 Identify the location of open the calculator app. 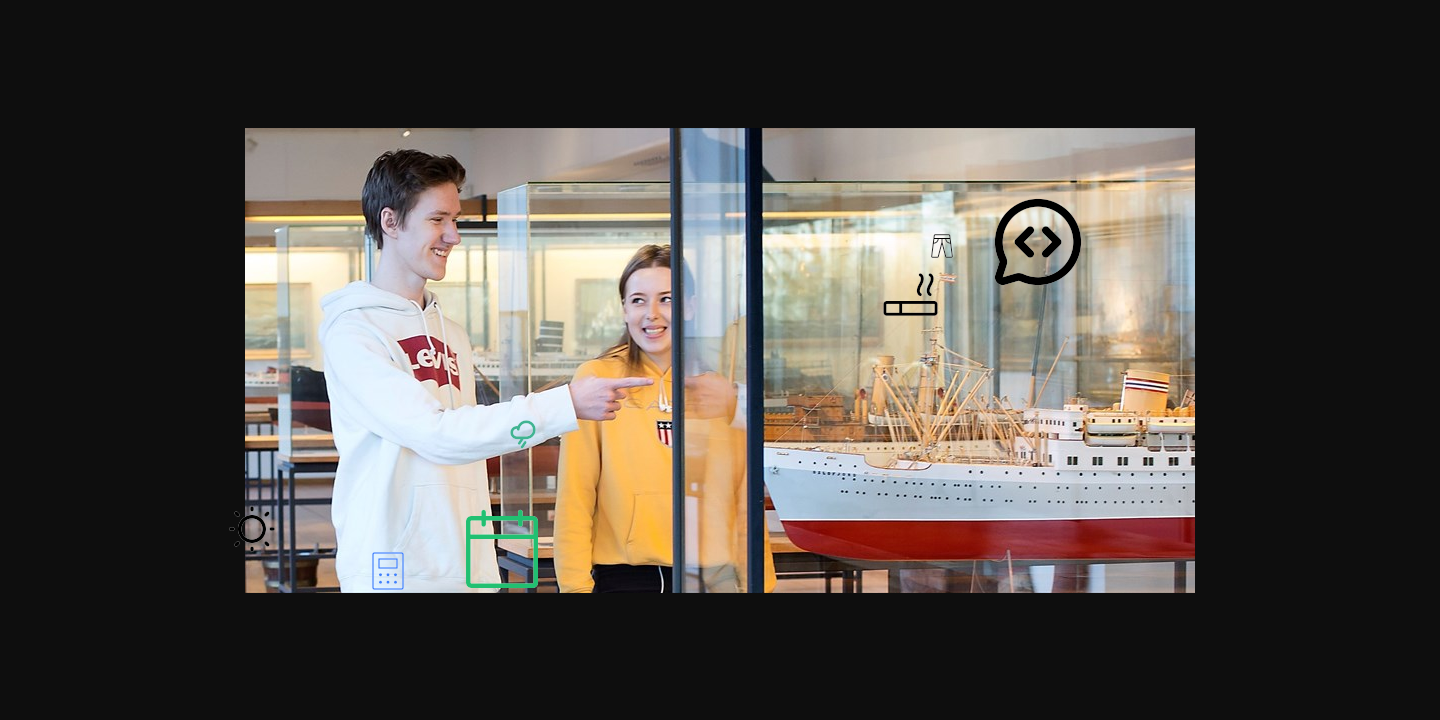
(388, 571).